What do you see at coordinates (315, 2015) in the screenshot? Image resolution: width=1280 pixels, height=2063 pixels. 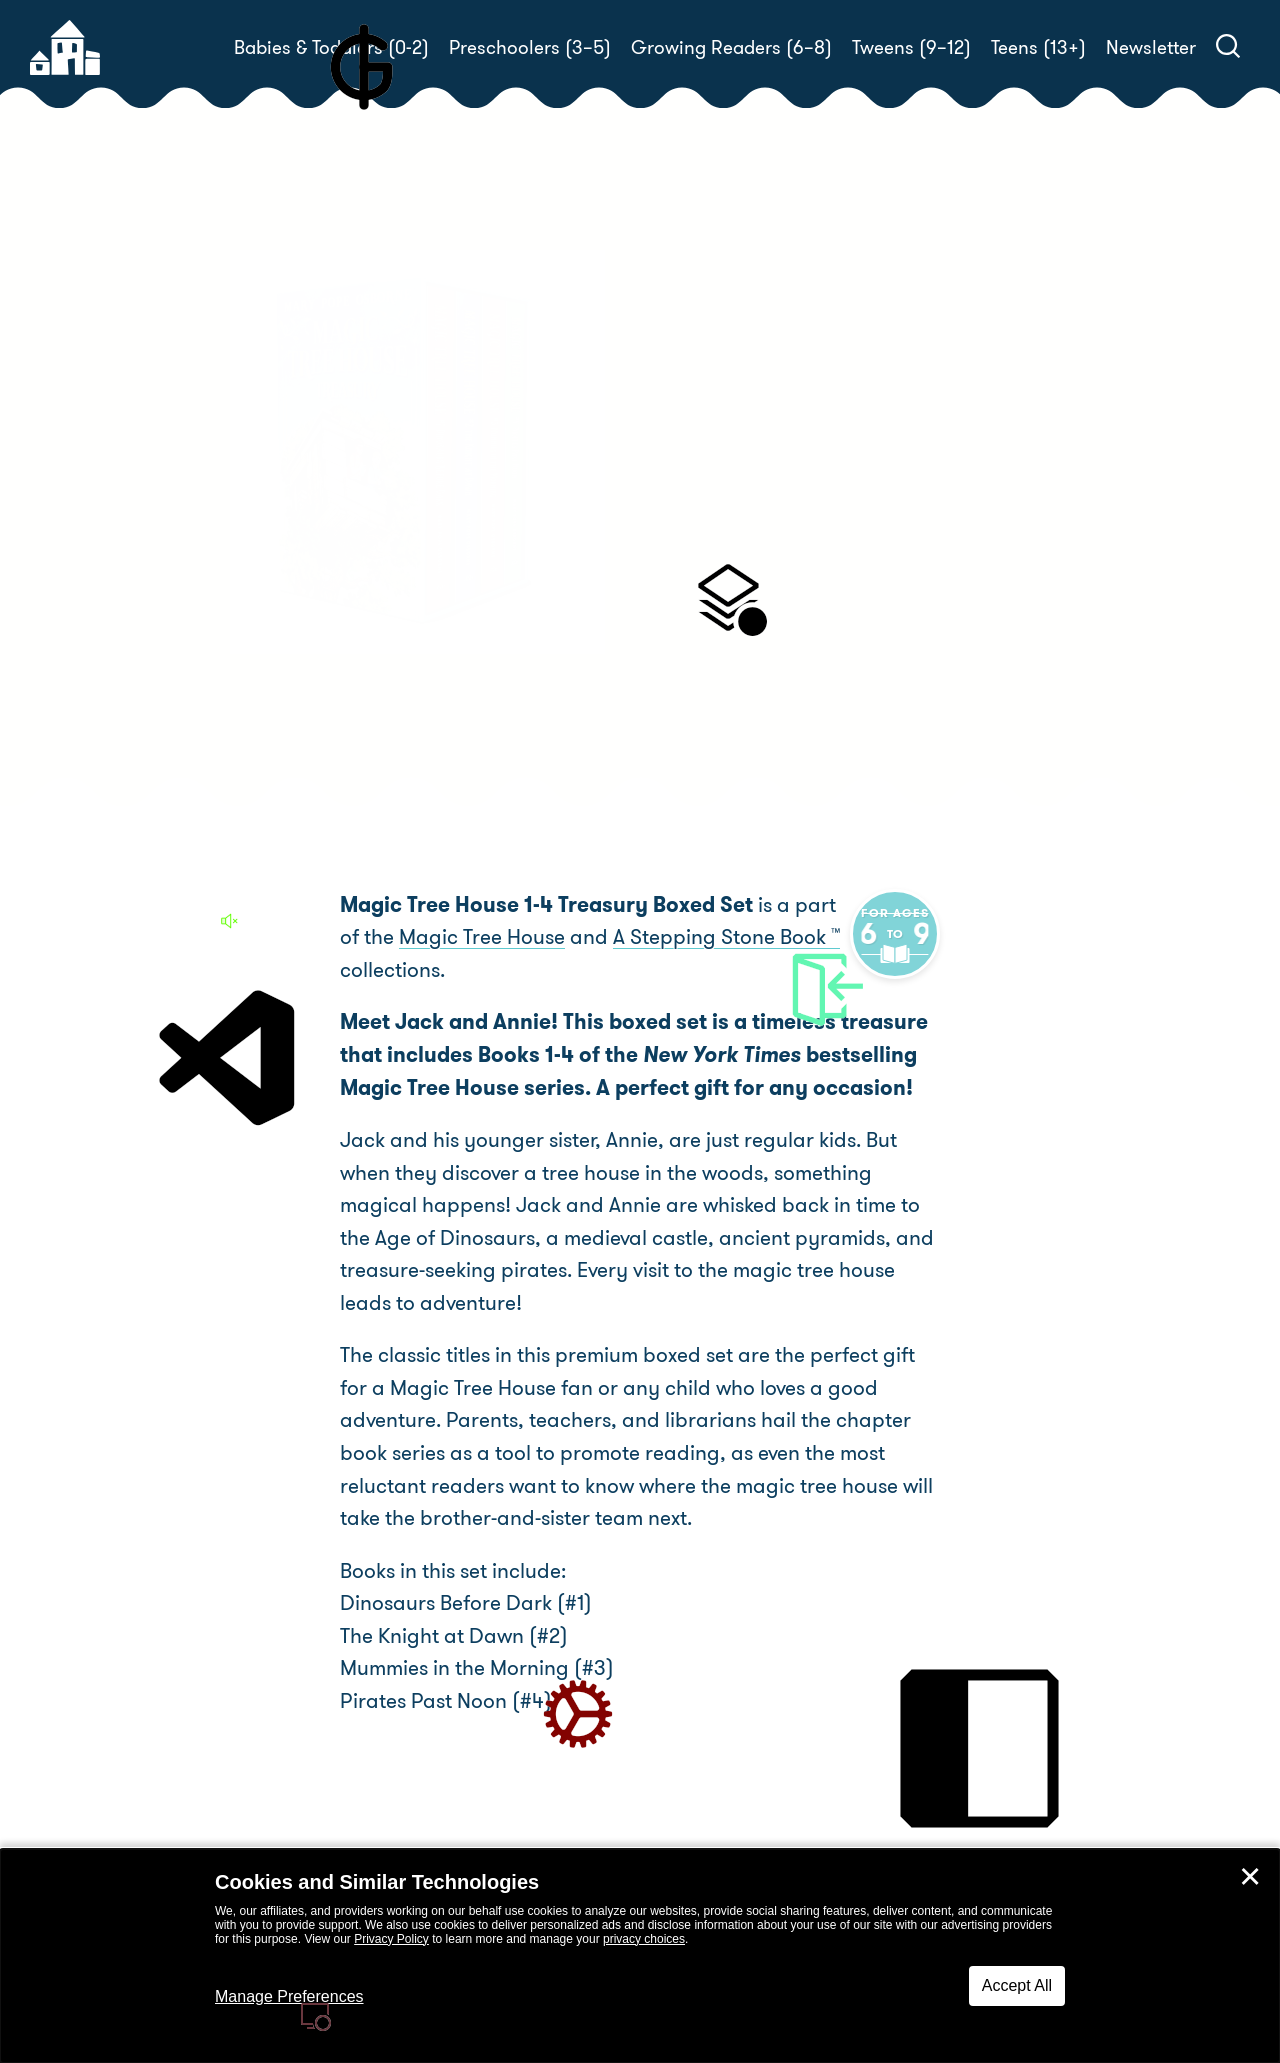 I see `access virtual machine settings` at bounding box center [315, 2015].